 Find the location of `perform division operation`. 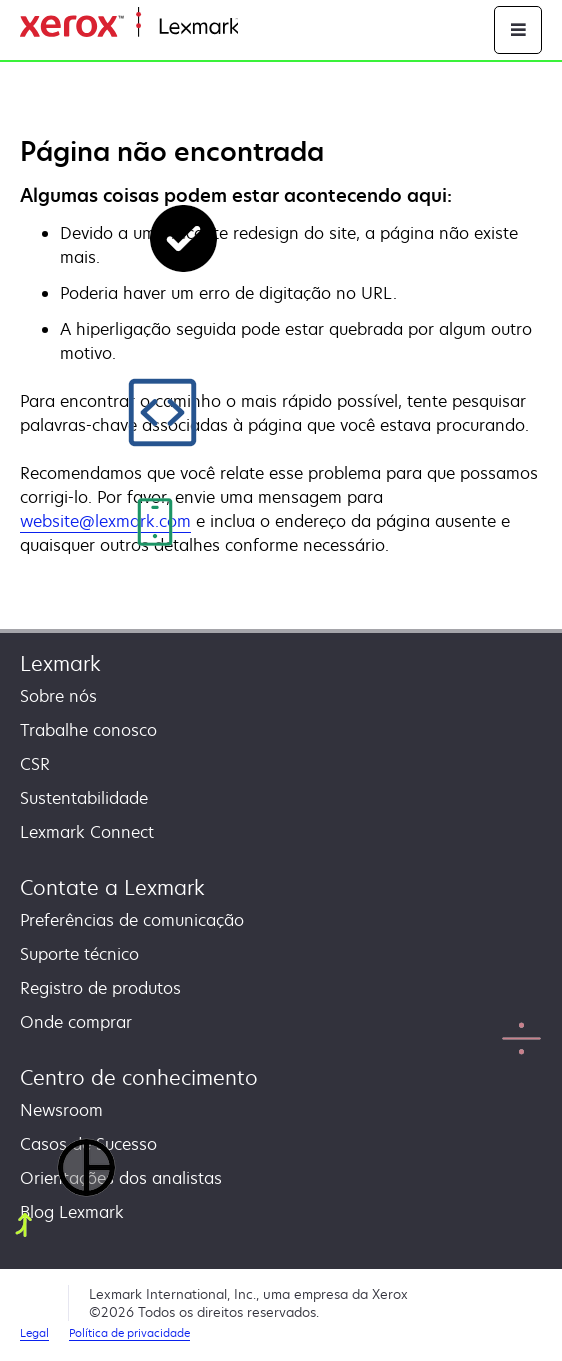

perform division operation is located at coordinates (521, 1038).